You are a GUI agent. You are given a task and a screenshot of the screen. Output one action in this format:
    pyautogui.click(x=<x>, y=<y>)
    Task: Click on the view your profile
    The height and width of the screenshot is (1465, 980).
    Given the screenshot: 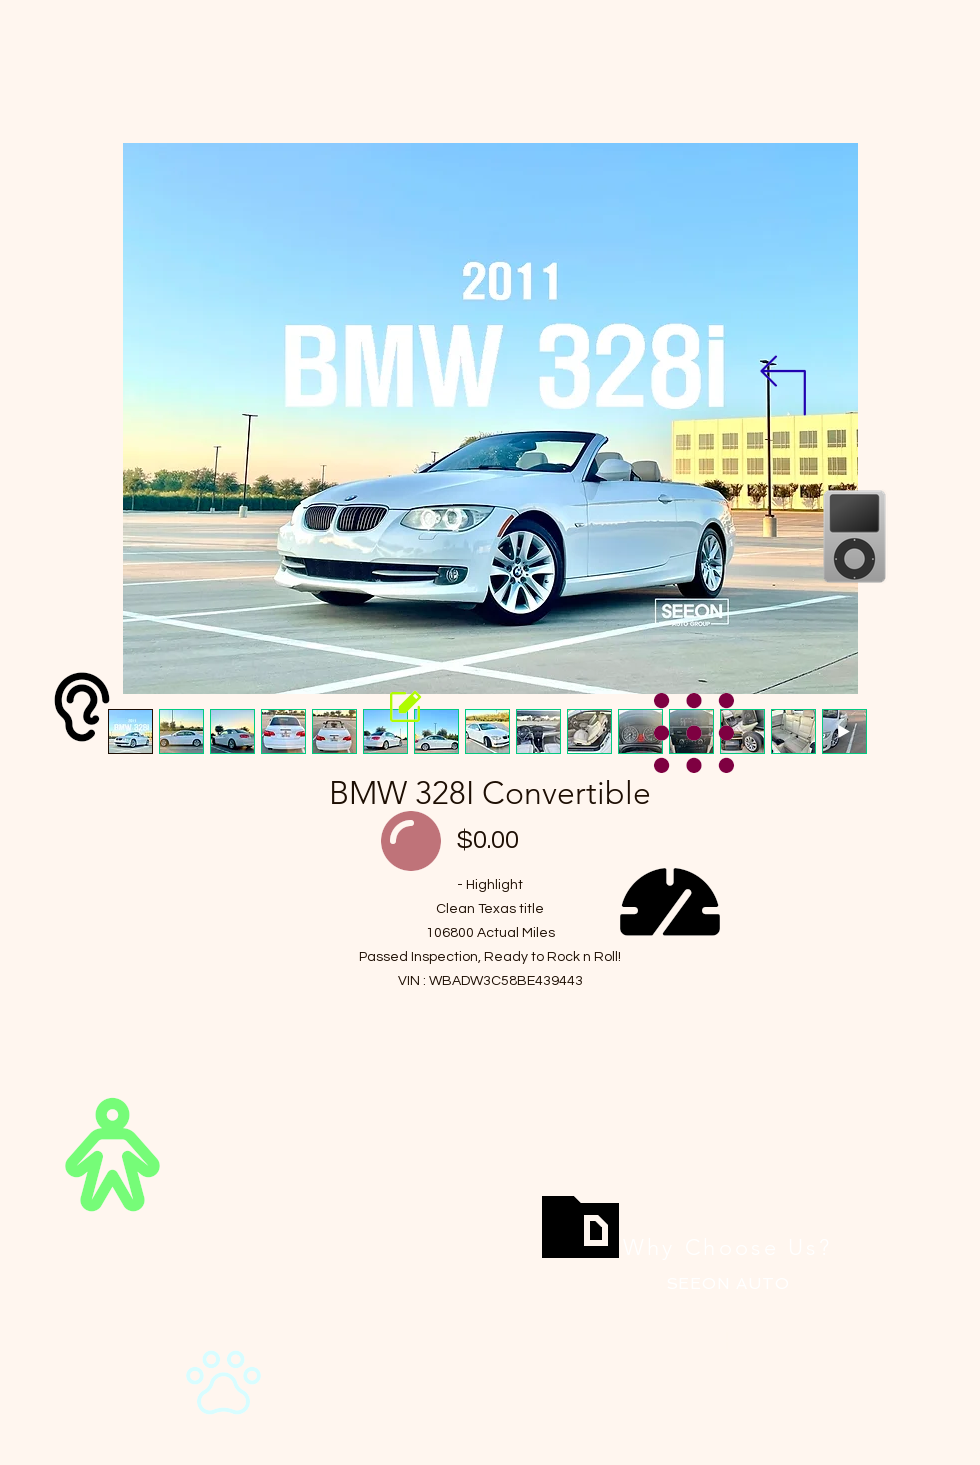 What is the action you would take?
    pyautogui.click(x=112, y=1156)
    